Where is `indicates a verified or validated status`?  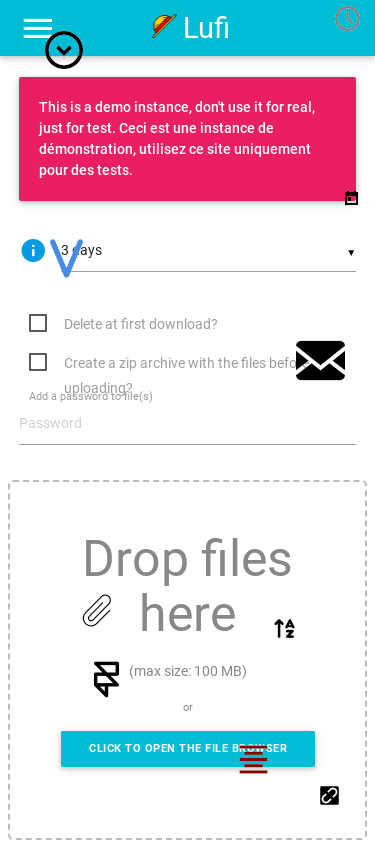
indicates a verified or validated status is located at coordinates (66, 258).